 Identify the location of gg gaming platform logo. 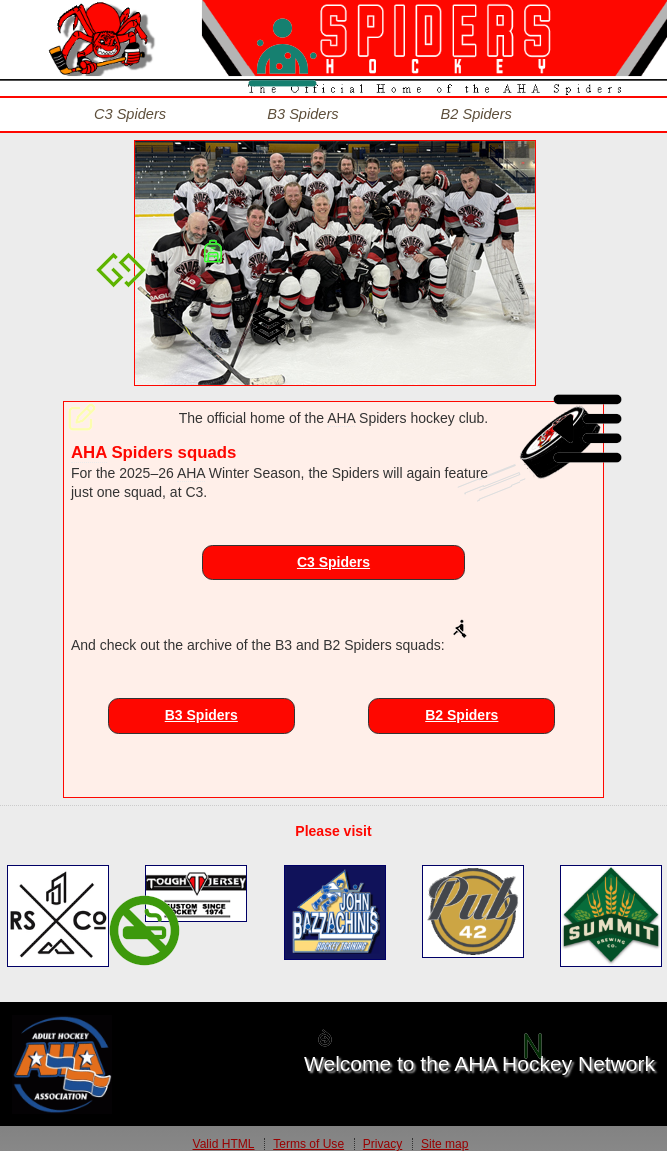
(121, 270).